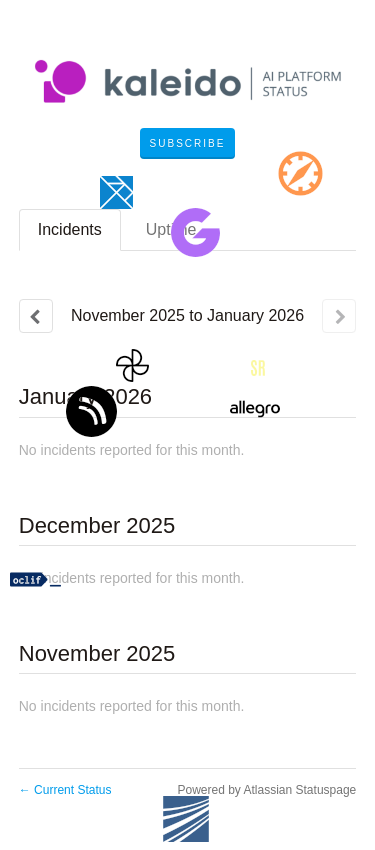 This screenshot has width=375, height=850. What do you see at coordinates (195, 232) in the screenshot?
I see `visit justgiving fundraising platform` at bounding box center [195, 232].